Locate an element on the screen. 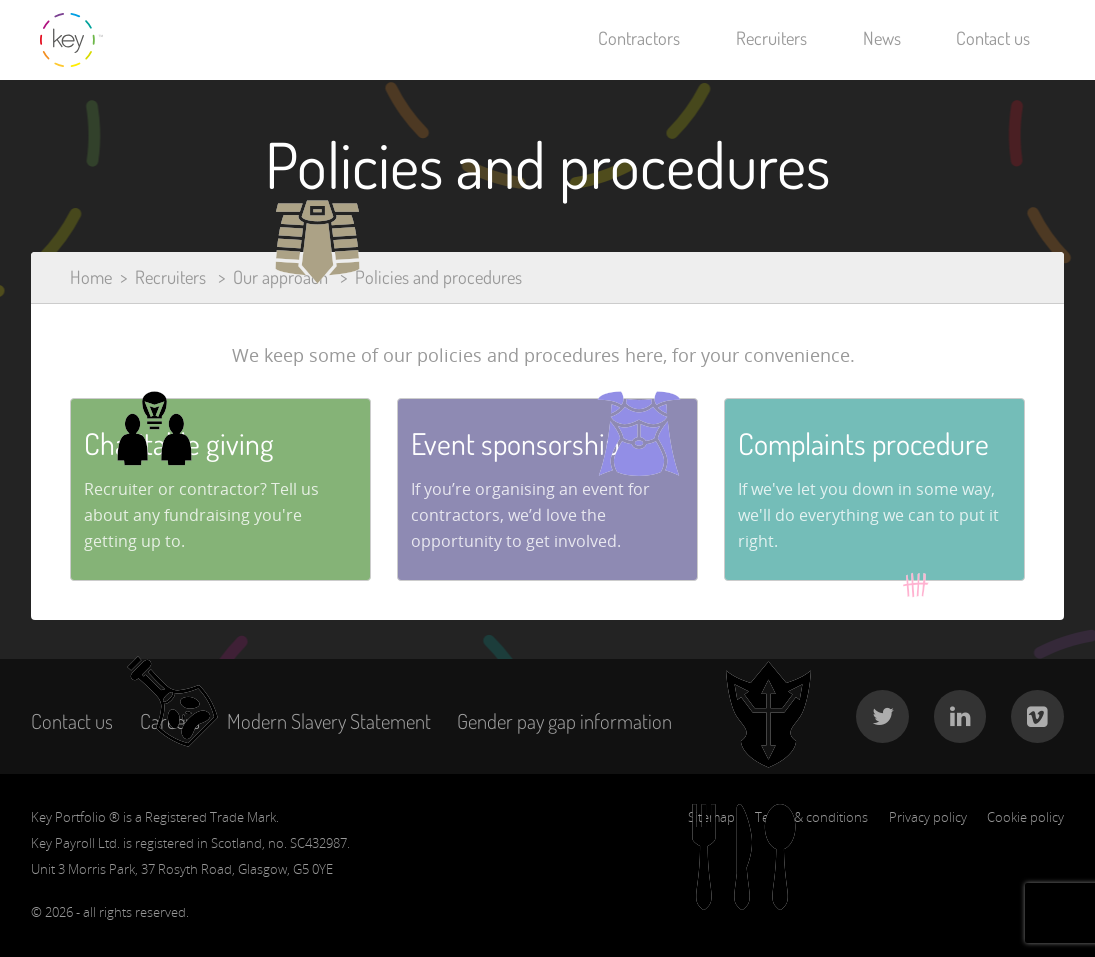  indicates a count of five items or points is located at coordinates (916, 585).